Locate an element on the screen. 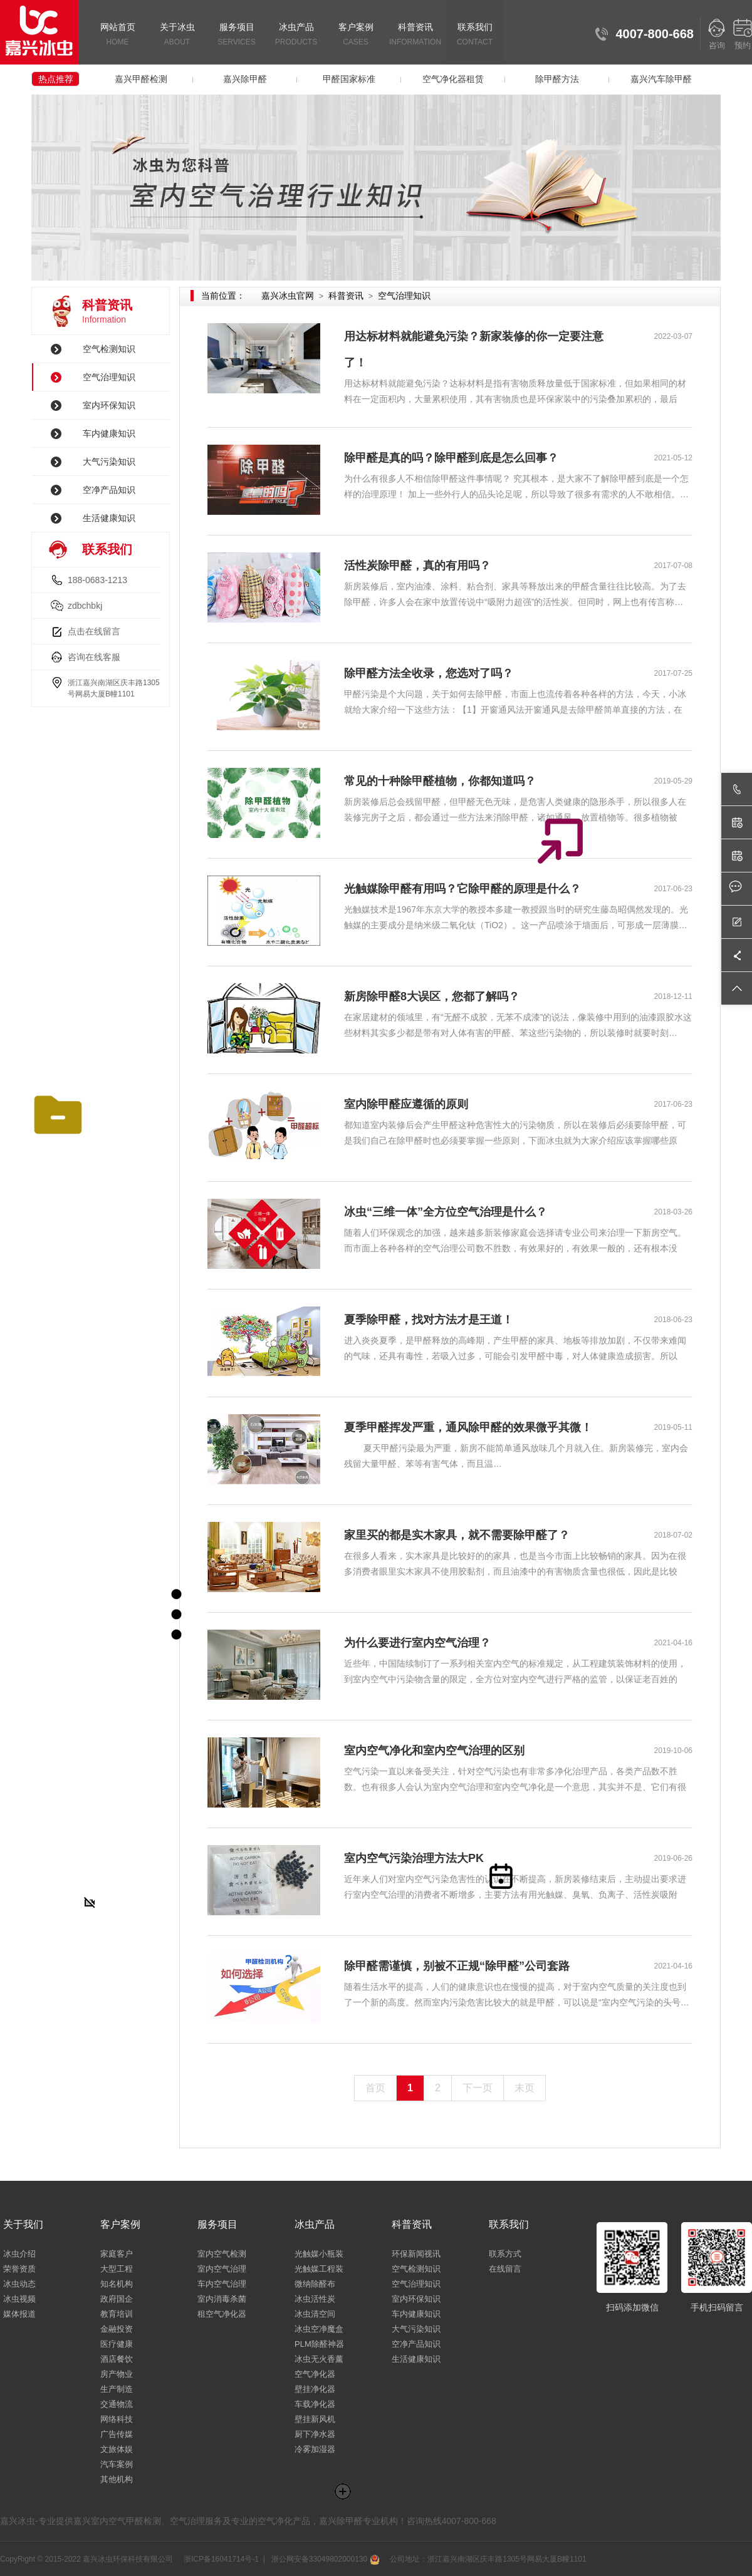 Image resolution: width=752 pixels, height=2576 pixels. open in new window is located at coordinates (560, 841).